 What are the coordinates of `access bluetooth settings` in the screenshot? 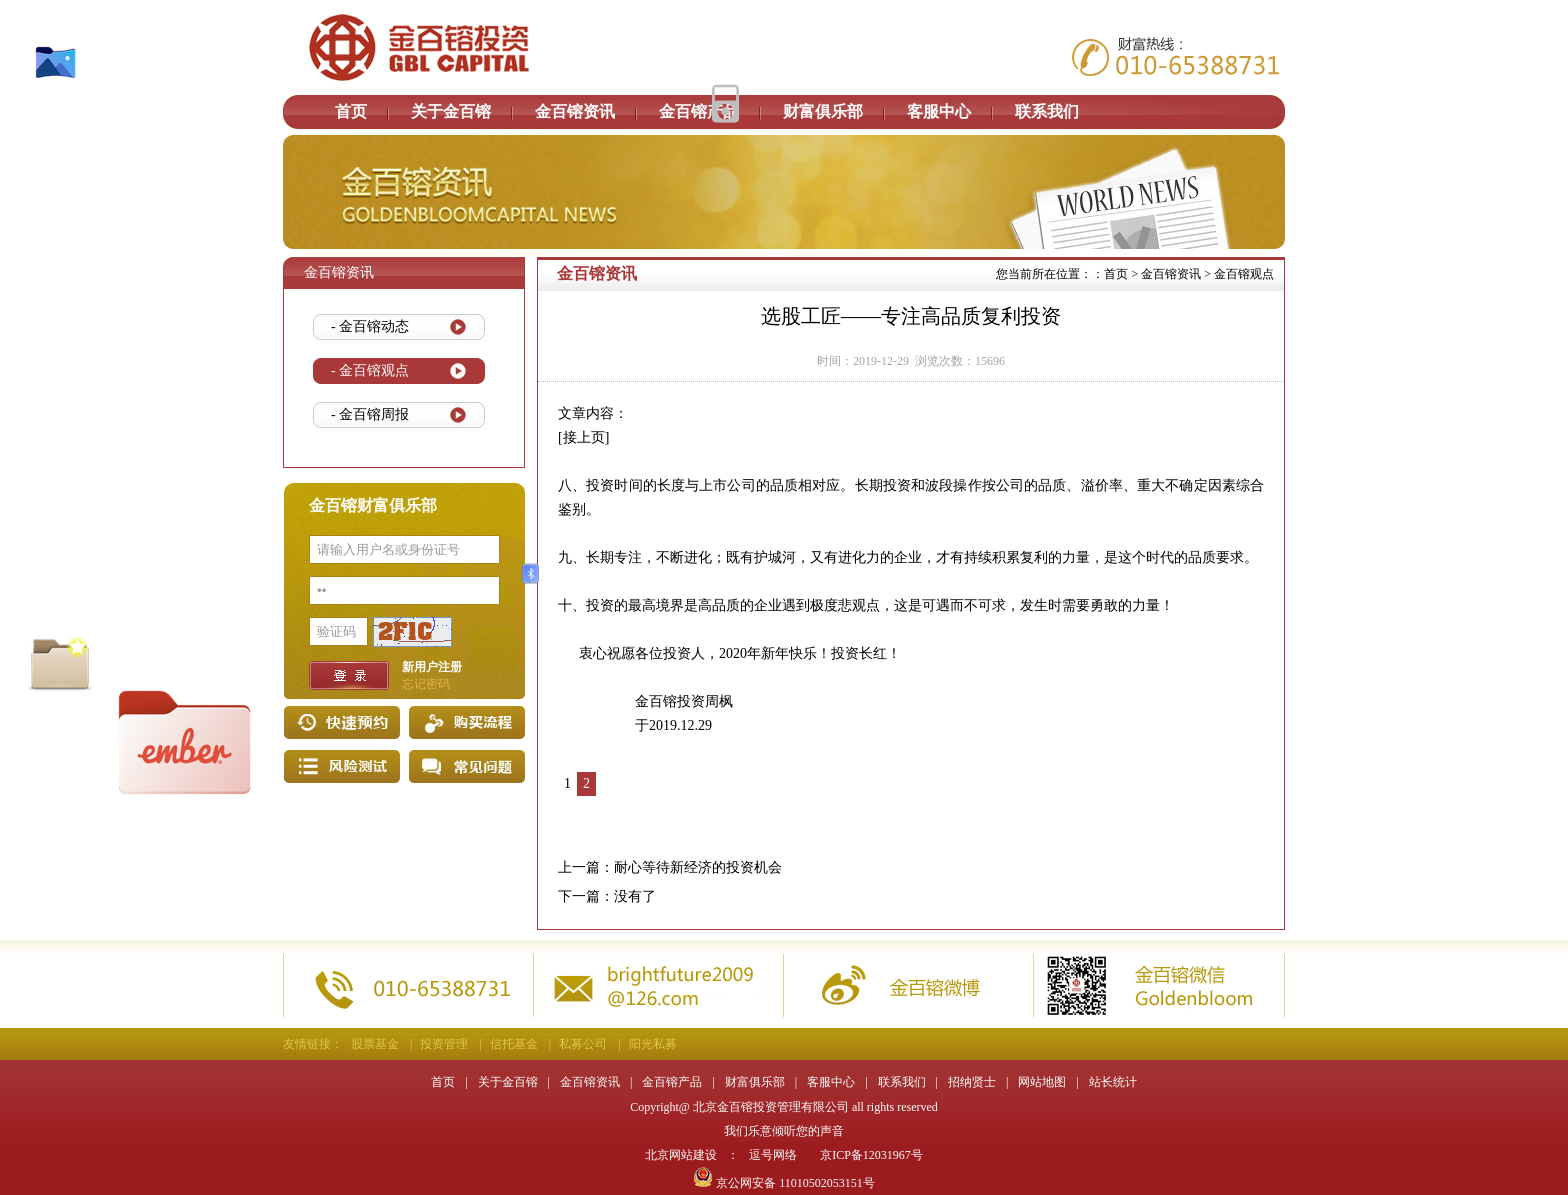 It's located at (530, 573).